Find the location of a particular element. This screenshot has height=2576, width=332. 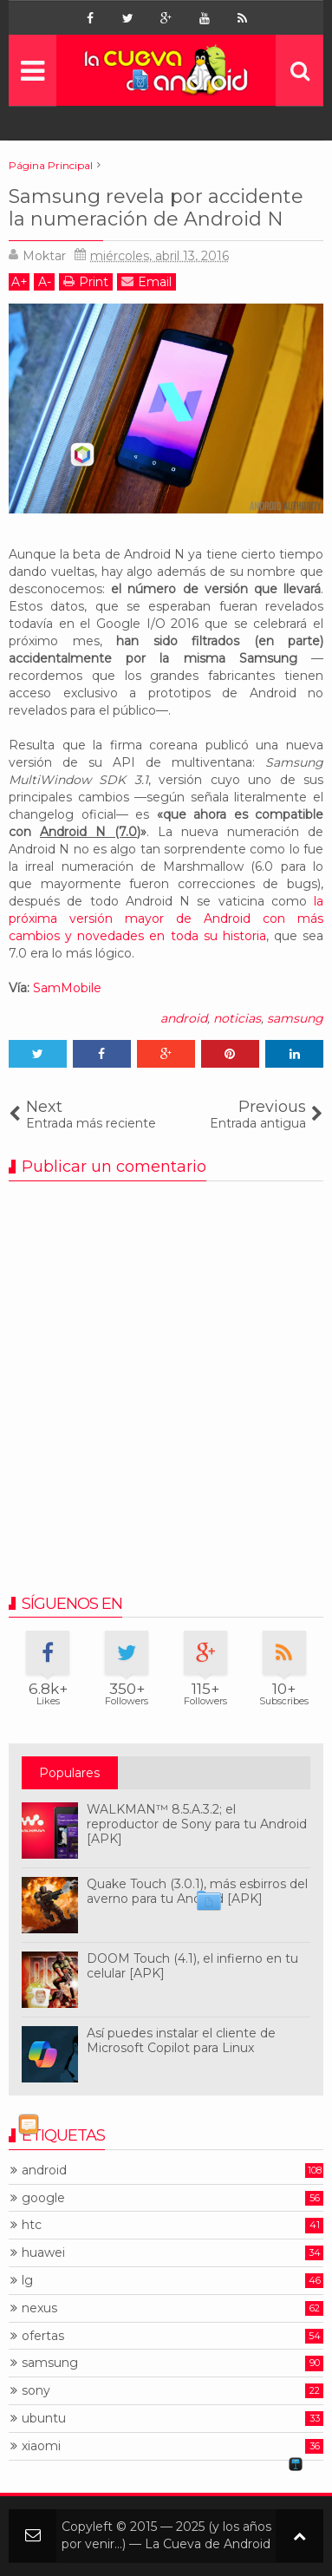

open your documents folder is located at coordinates (209, 1900).